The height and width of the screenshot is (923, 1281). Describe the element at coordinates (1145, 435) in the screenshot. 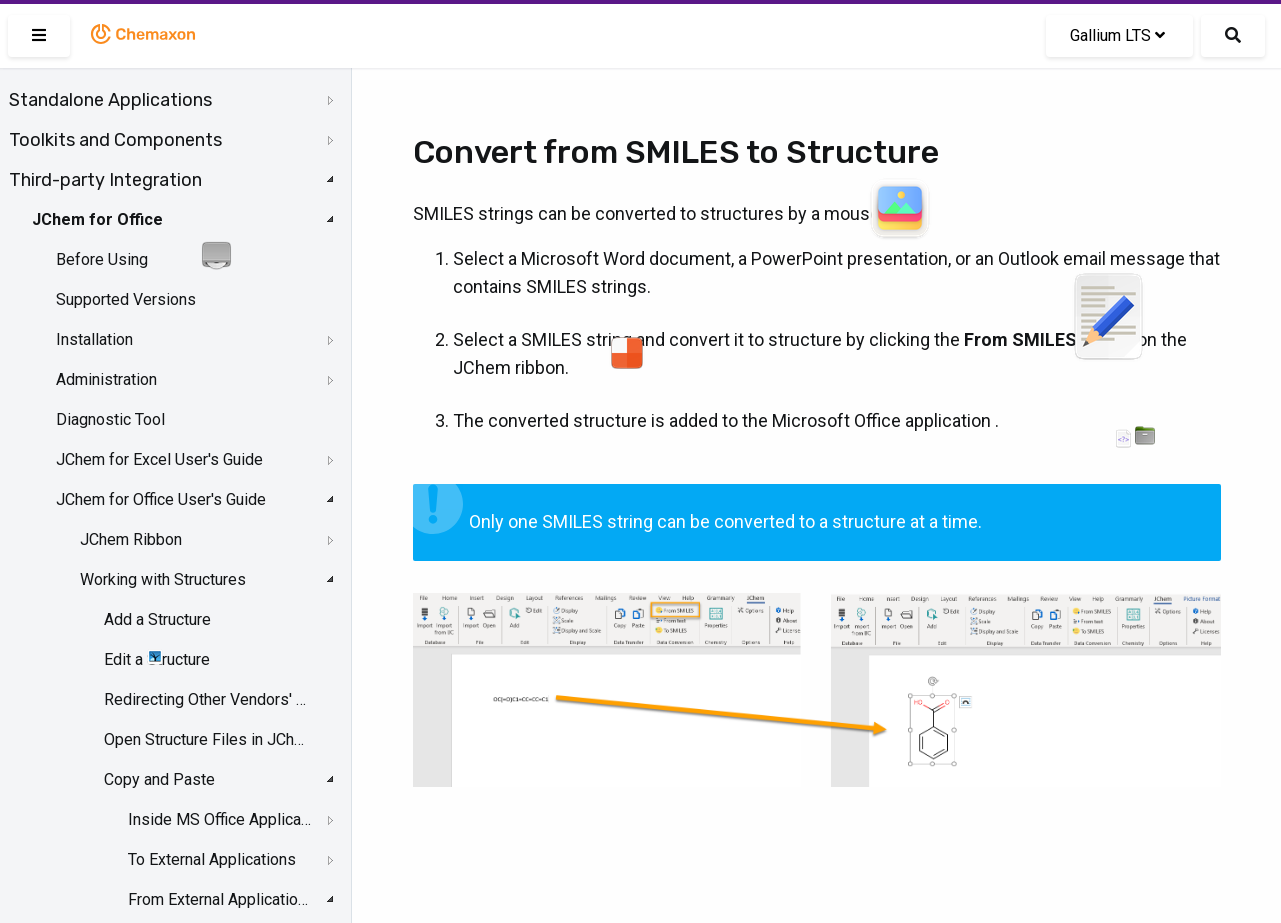

I see `open file manager application` at that location.